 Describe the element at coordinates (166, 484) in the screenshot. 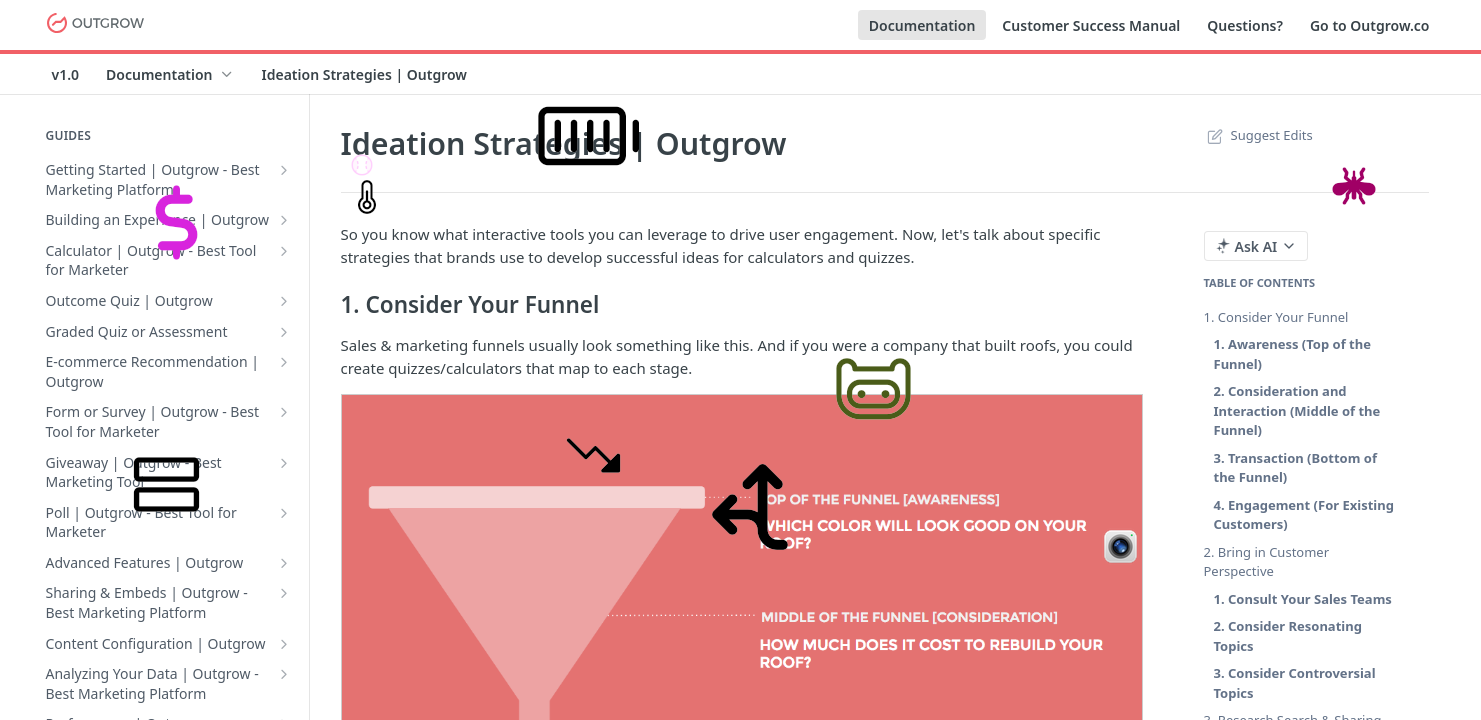

I see `switch to row view layout` at that location.